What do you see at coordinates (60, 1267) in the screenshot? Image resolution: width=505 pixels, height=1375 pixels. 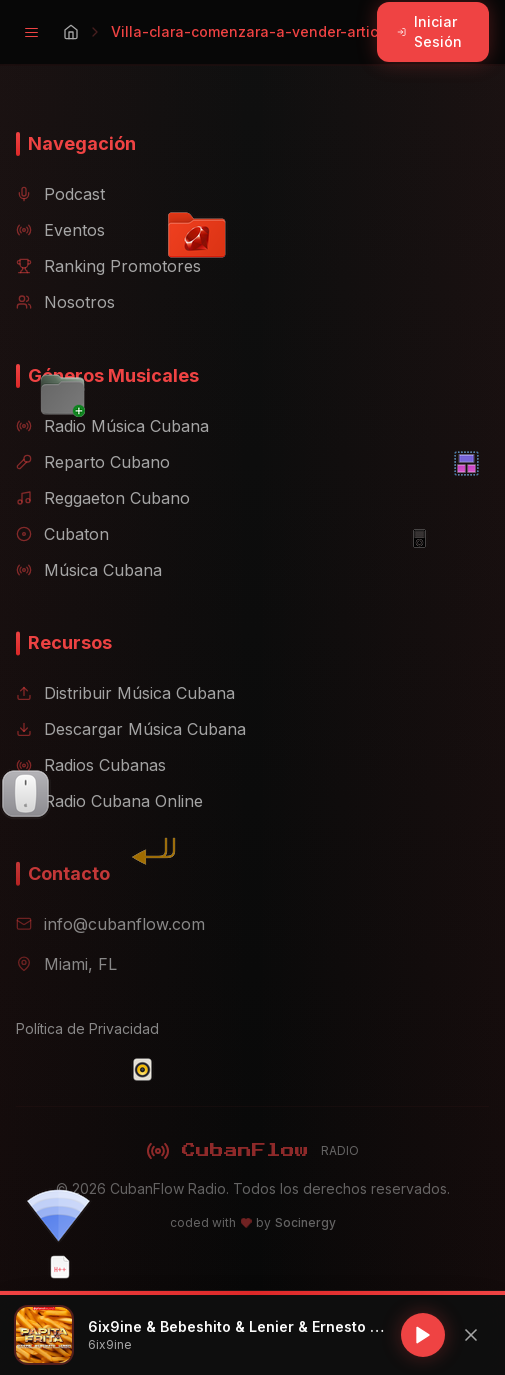 I see `c++ header file` at bounding box center [60, 1267].